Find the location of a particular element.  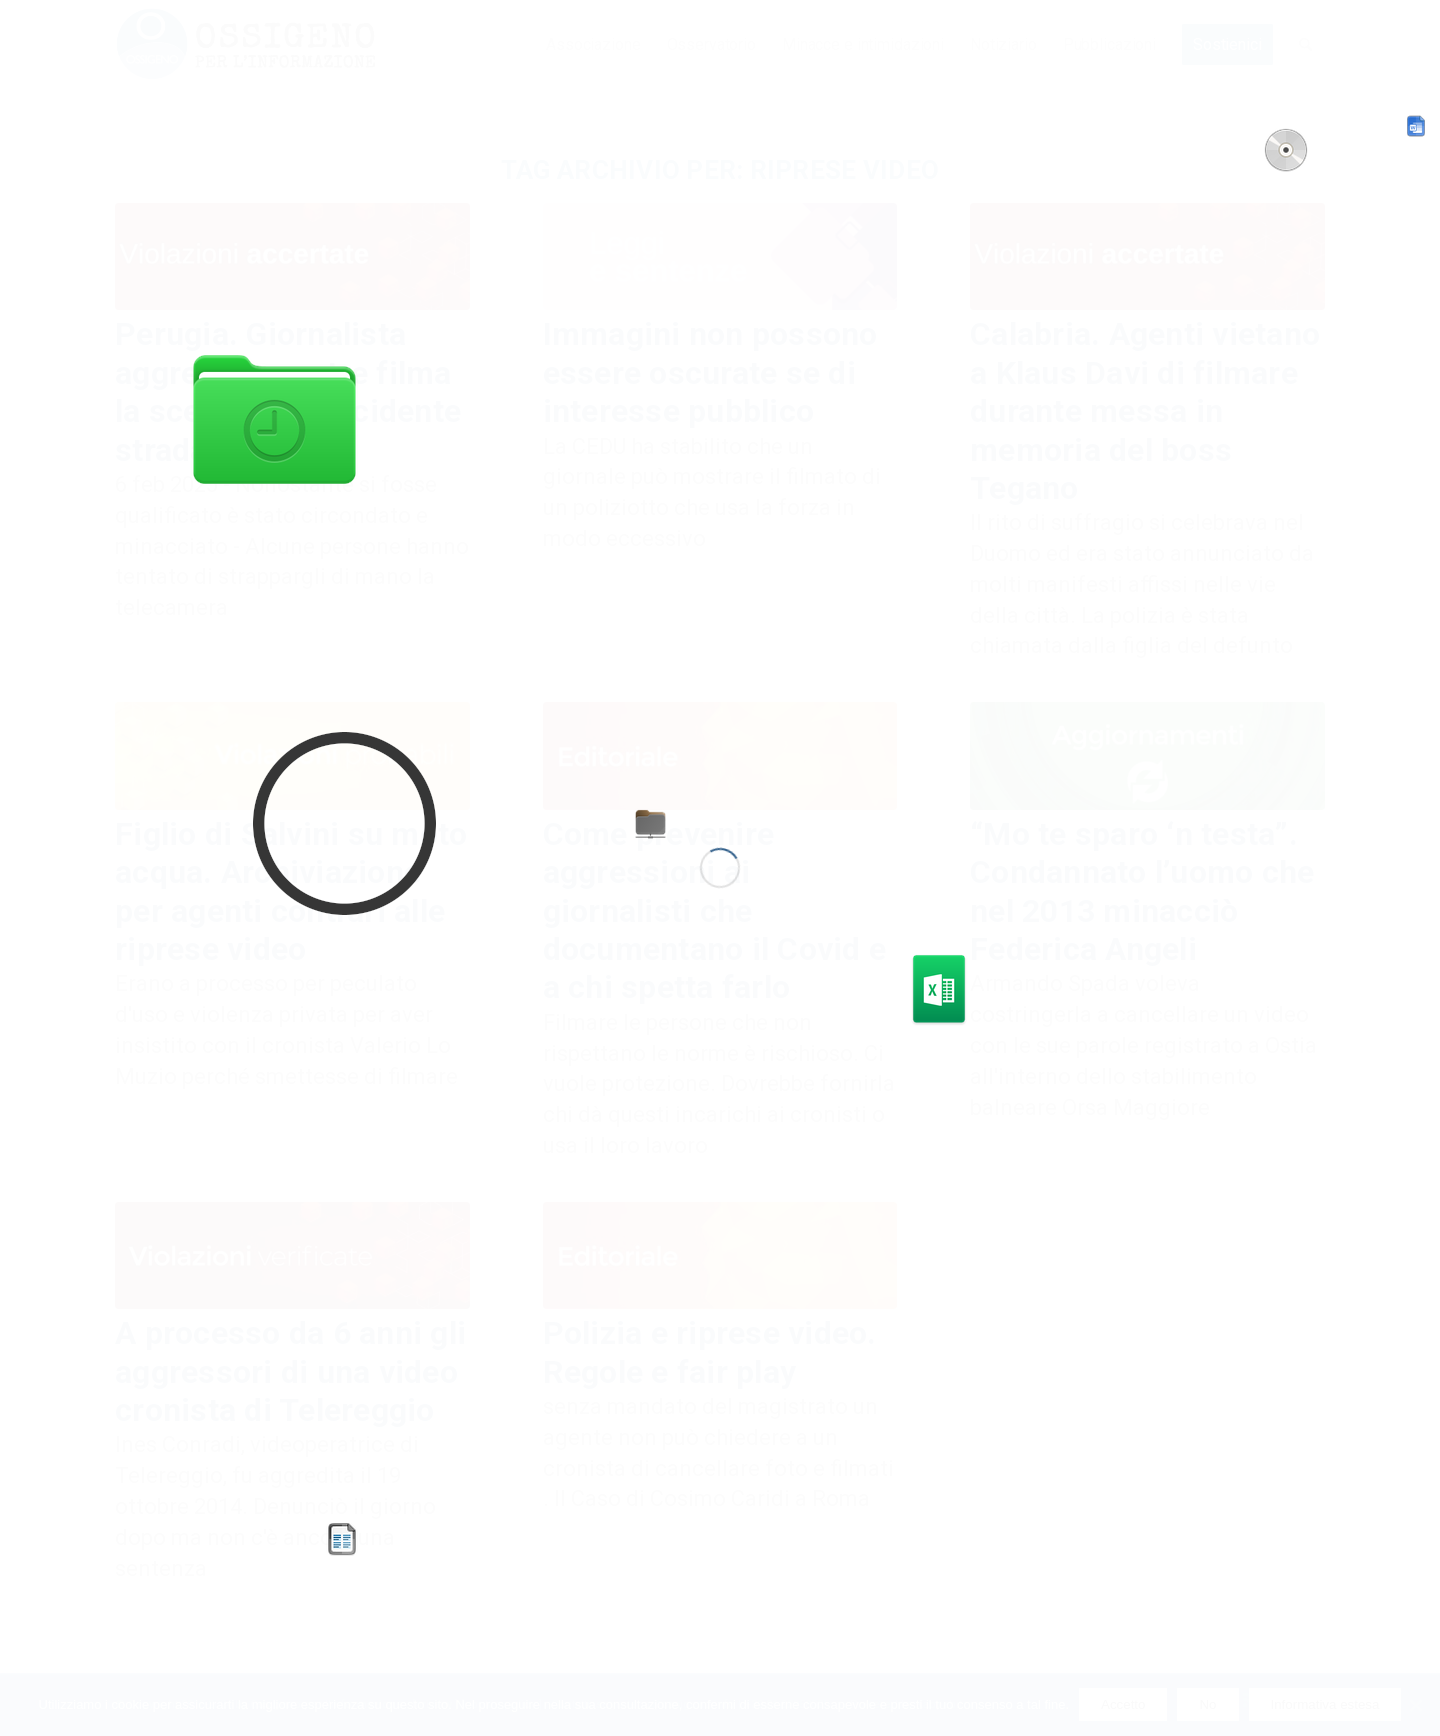

indicates fullwidth input mode is active is located at coordinates (344, 823).